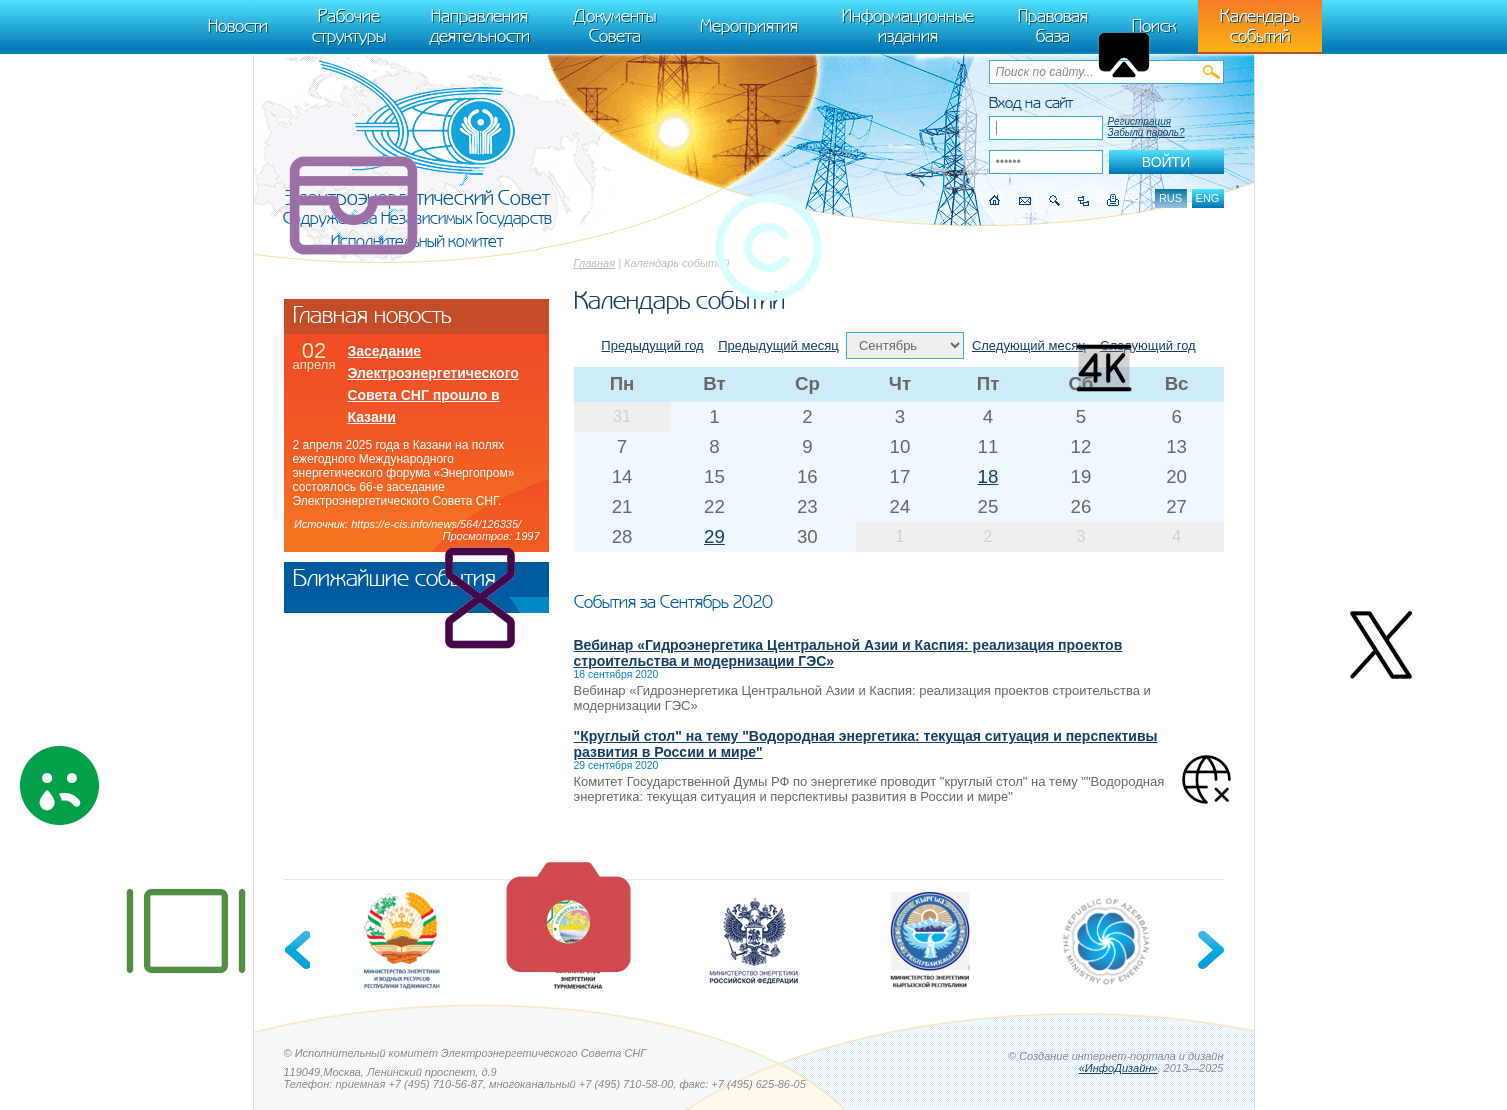 The height and width of the screenshot is (1110, 1507). What do you see at coordinates (768, 247) in the screenshot?
I see `indicates copyrighted content` at bounding box center [768, 247].